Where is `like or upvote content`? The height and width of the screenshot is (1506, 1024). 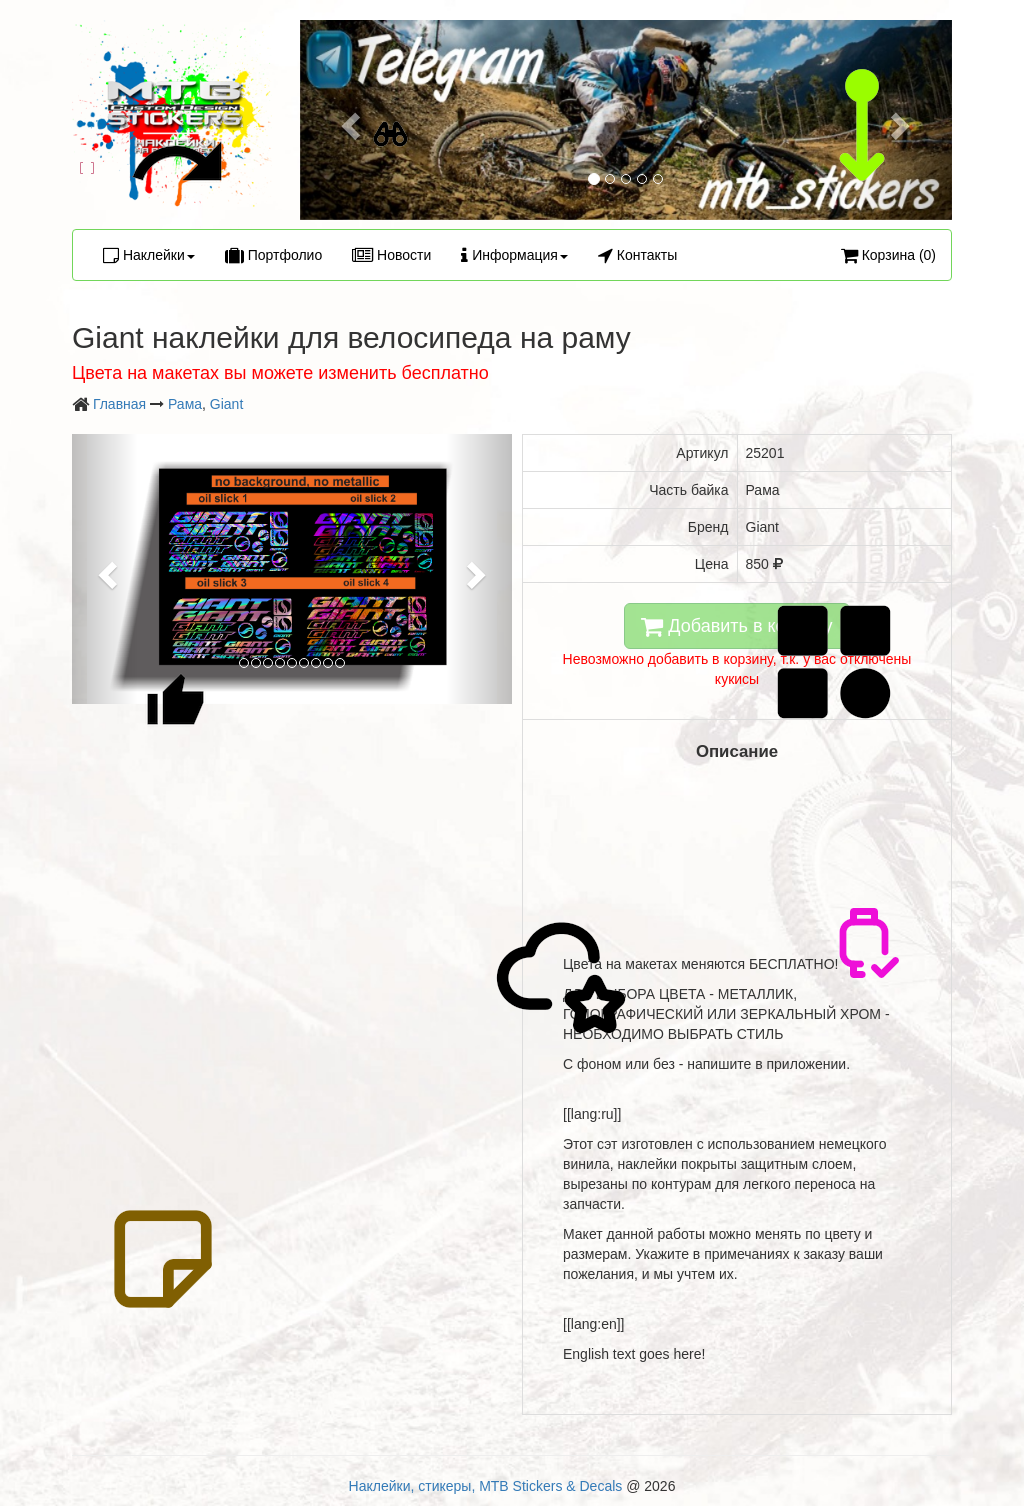
like or upvote content is located at coordinates (175, 701).